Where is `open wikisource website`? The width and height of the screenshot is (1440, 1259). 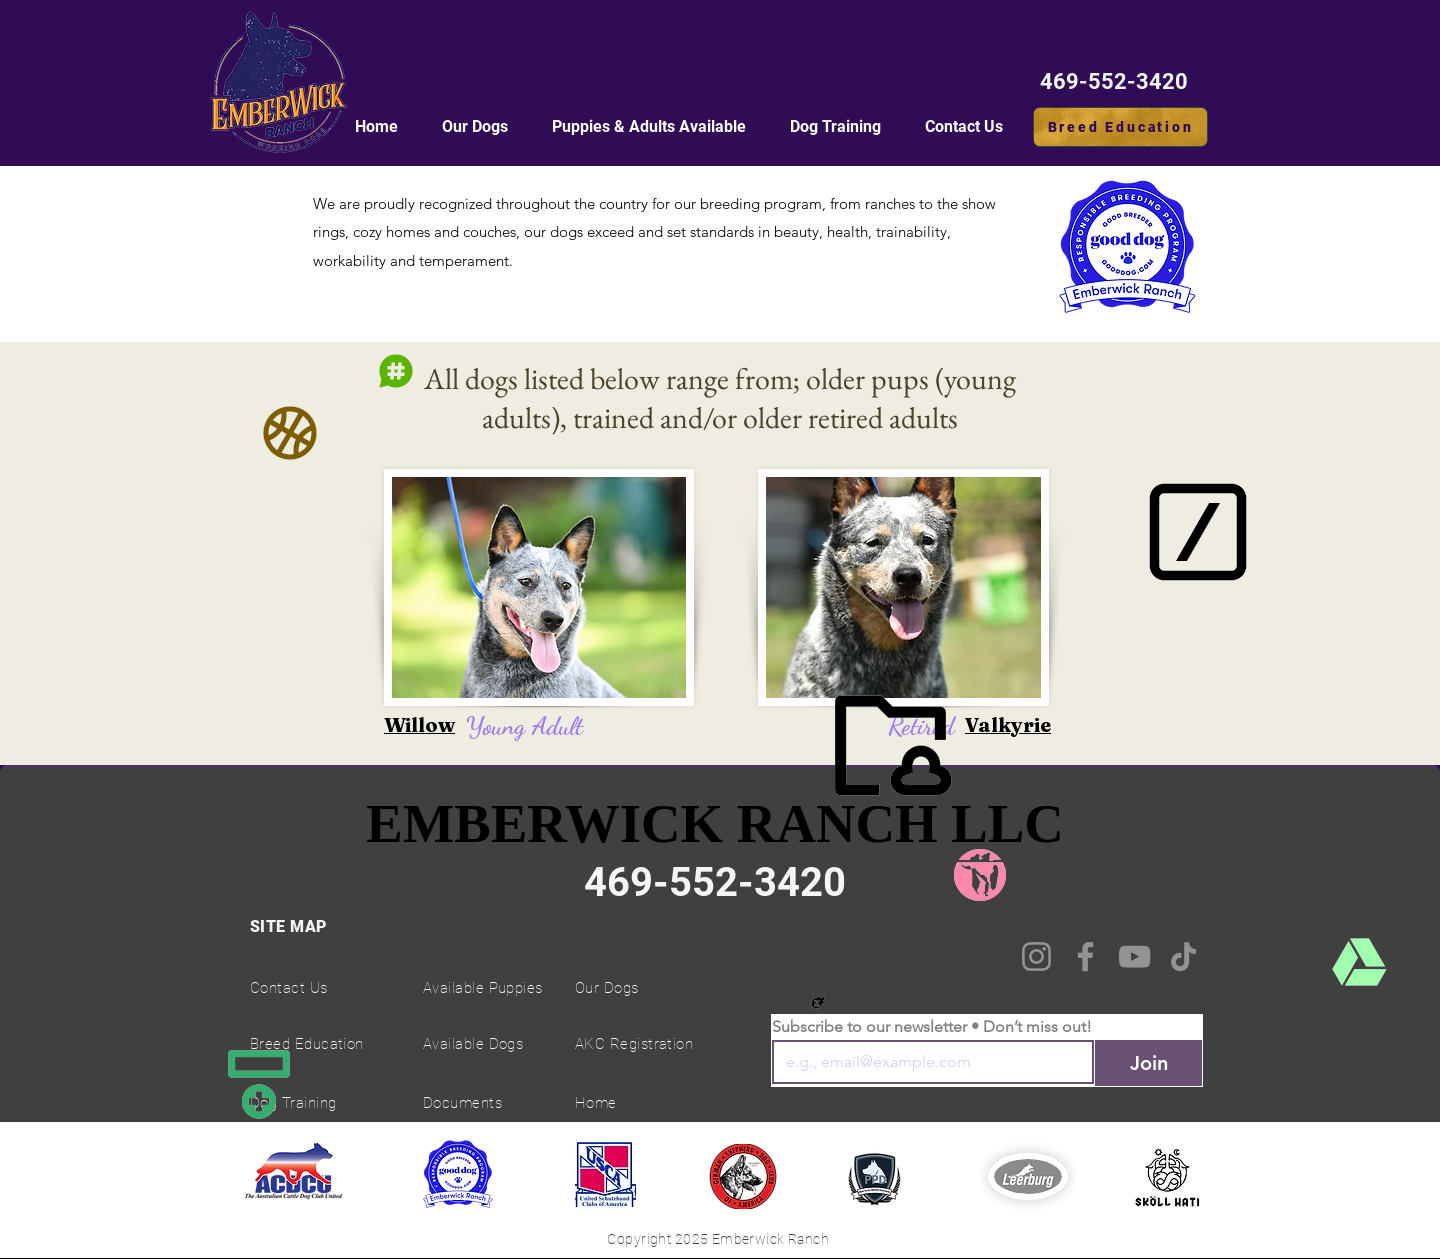
open wikisource website is located at coordinates (980, 875).